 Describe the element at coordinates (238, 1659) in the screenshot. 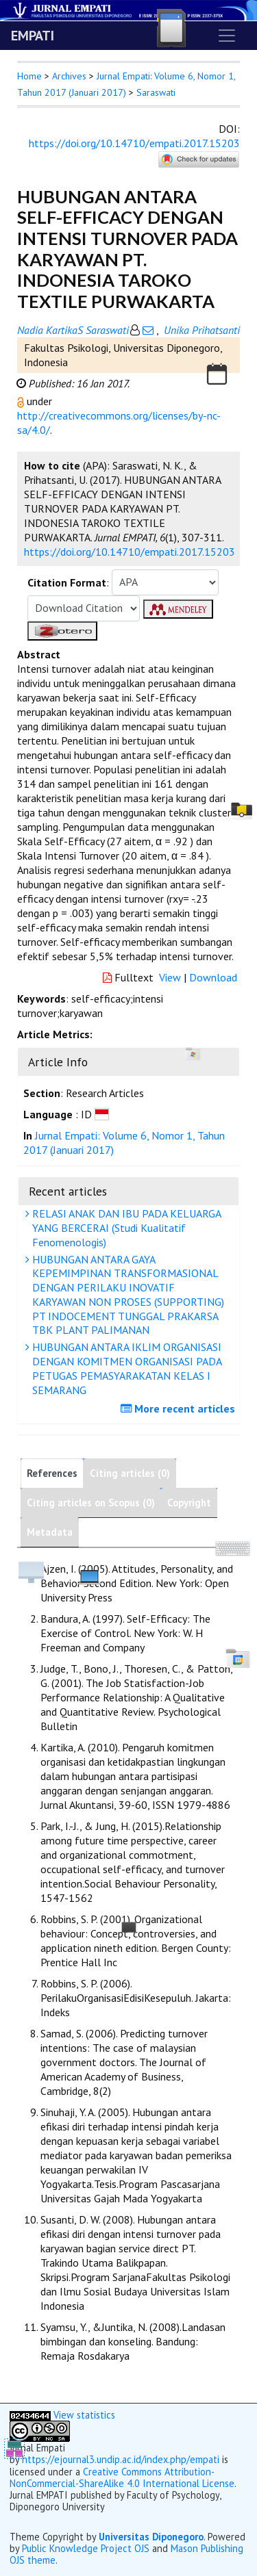

I see `open folder containing google calendar files` at that location.